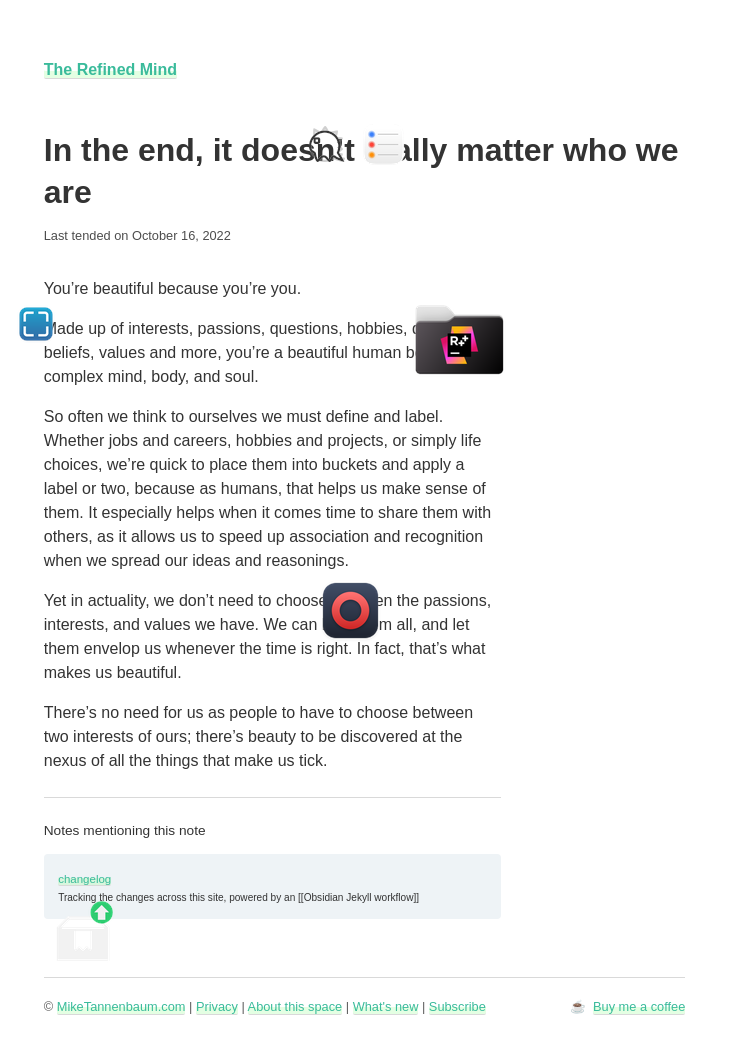 This screenshot has height=1057, width=729. I want to click on folder containing ReSharper C++ project files, so click(459, 342).